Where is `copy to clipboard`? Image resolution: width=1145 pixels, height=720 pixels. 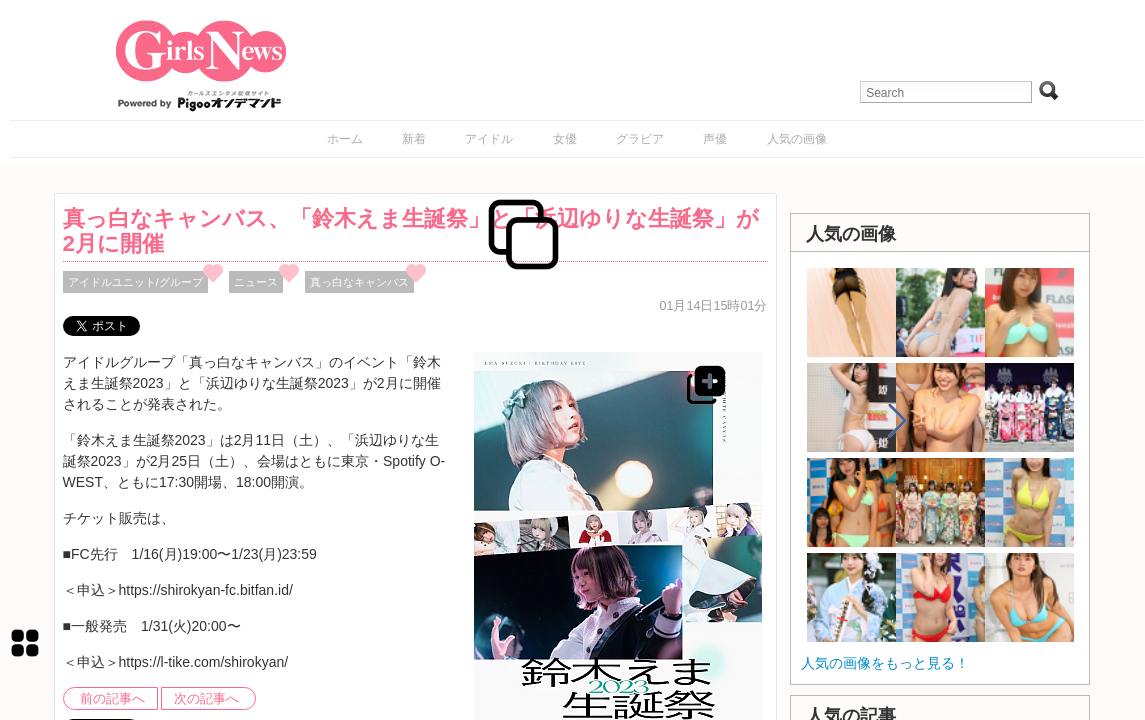
copy to clipboard is located at coordinates (523, 234).